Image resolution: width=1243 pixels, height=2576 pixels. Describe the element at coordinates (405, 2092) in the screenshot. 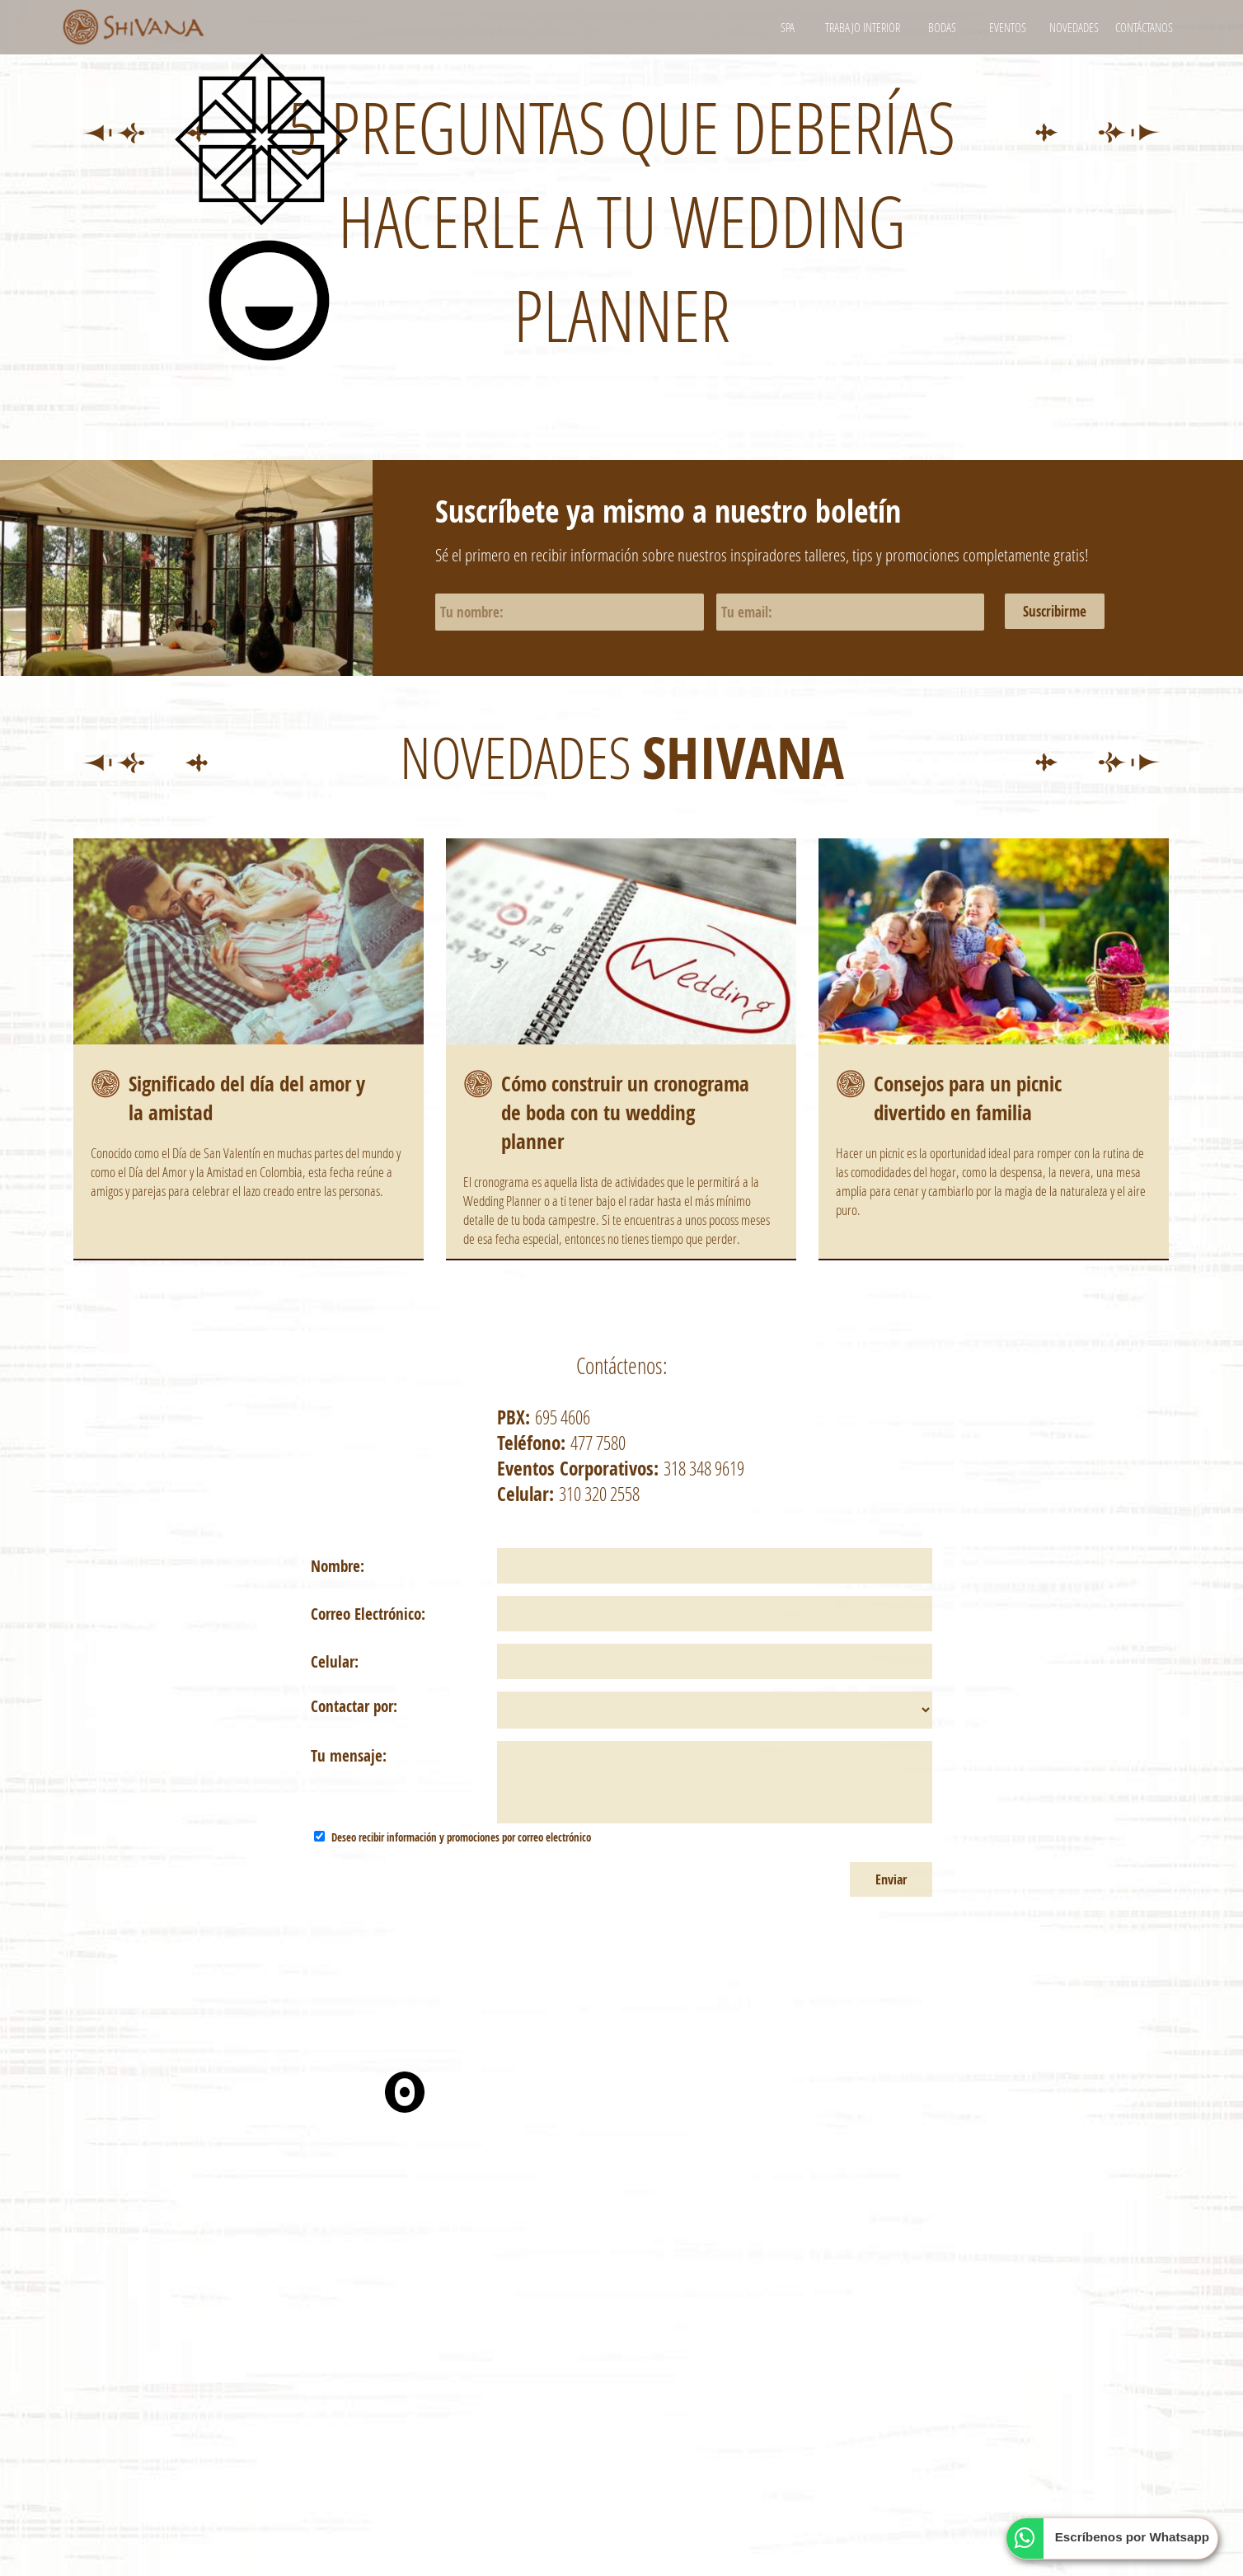

I see `open Observable data visualization platform` at that location.